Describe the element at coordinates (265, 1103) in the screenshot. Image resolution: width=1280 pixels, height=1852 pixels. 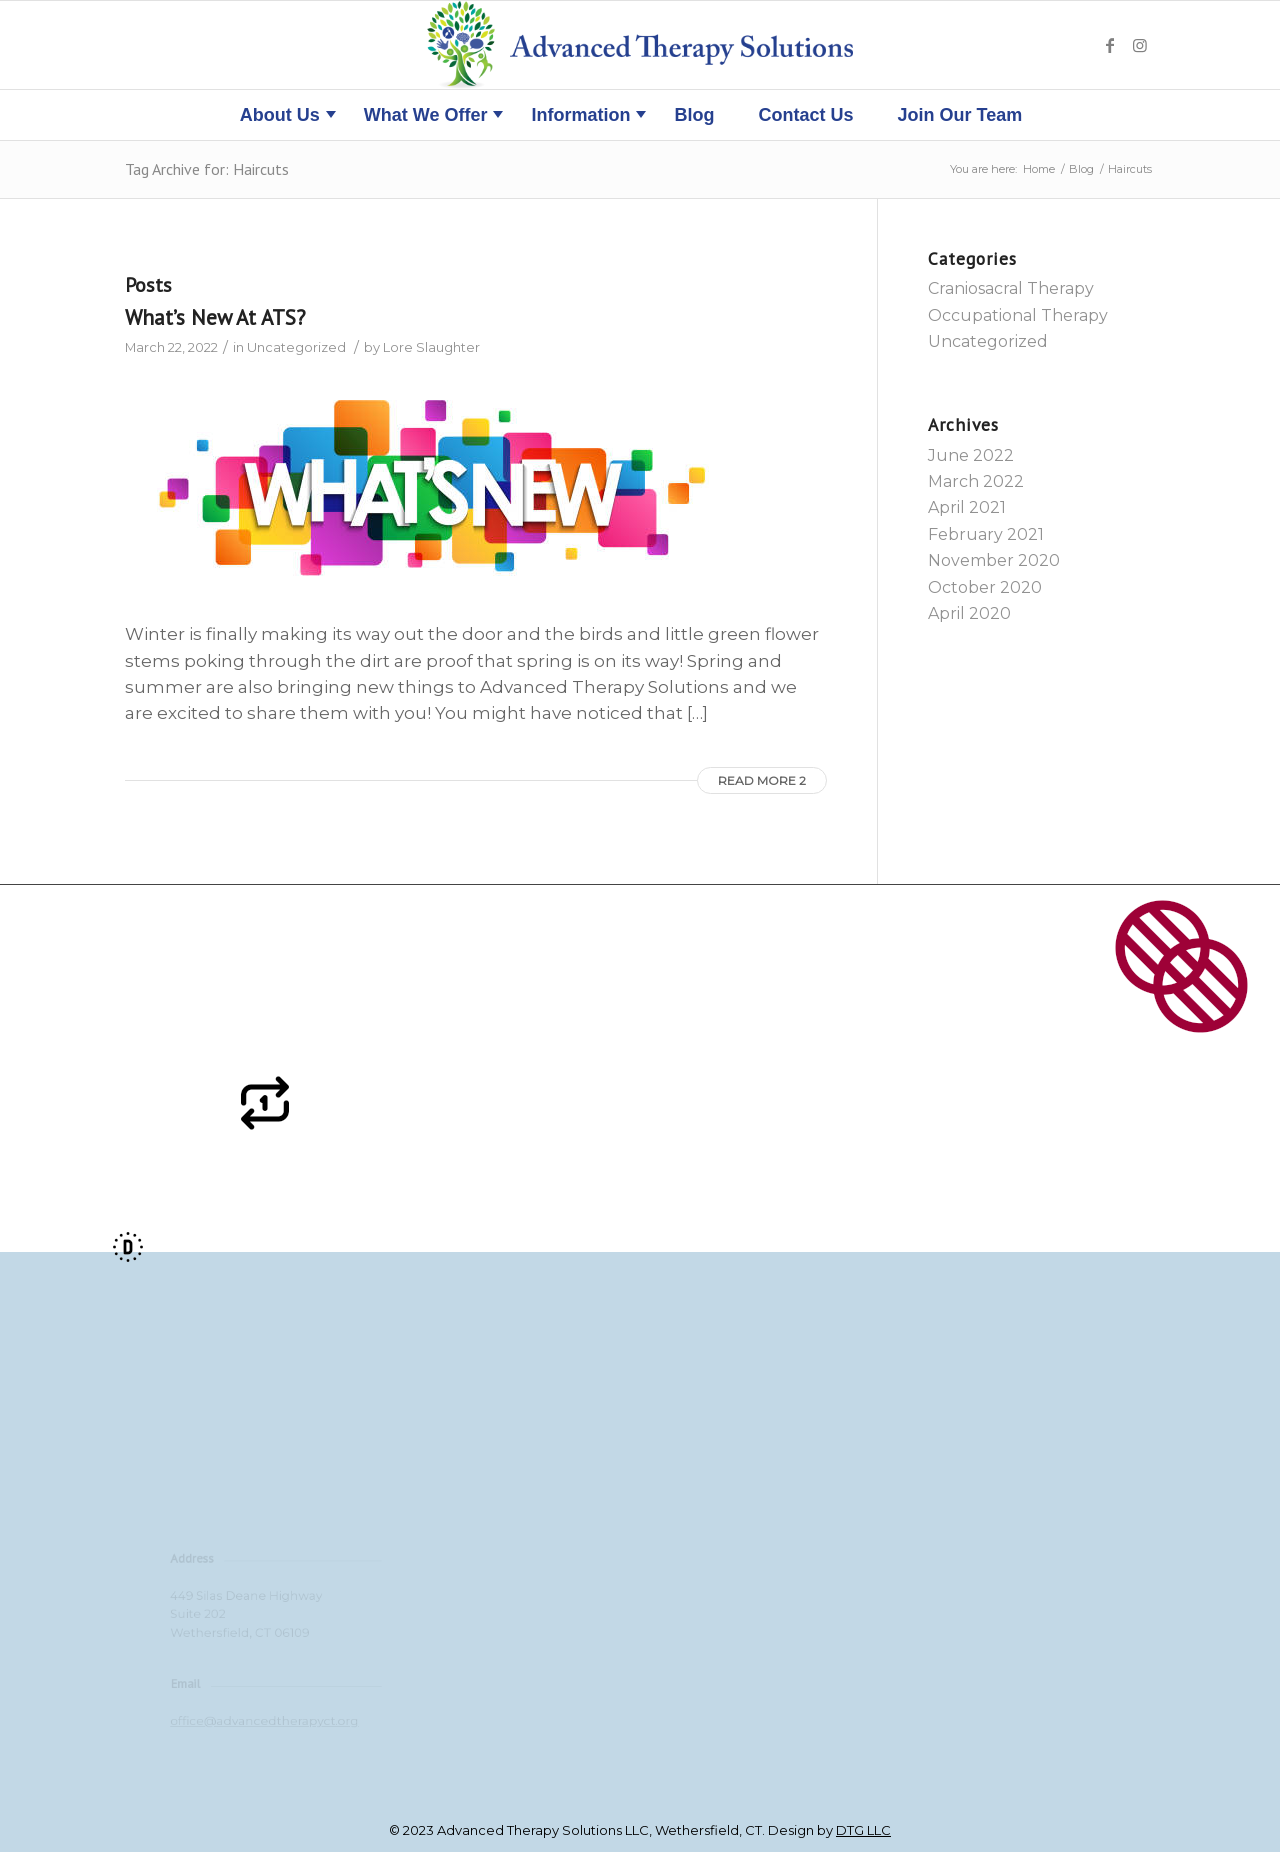
I see `repeat current track once` at that location.